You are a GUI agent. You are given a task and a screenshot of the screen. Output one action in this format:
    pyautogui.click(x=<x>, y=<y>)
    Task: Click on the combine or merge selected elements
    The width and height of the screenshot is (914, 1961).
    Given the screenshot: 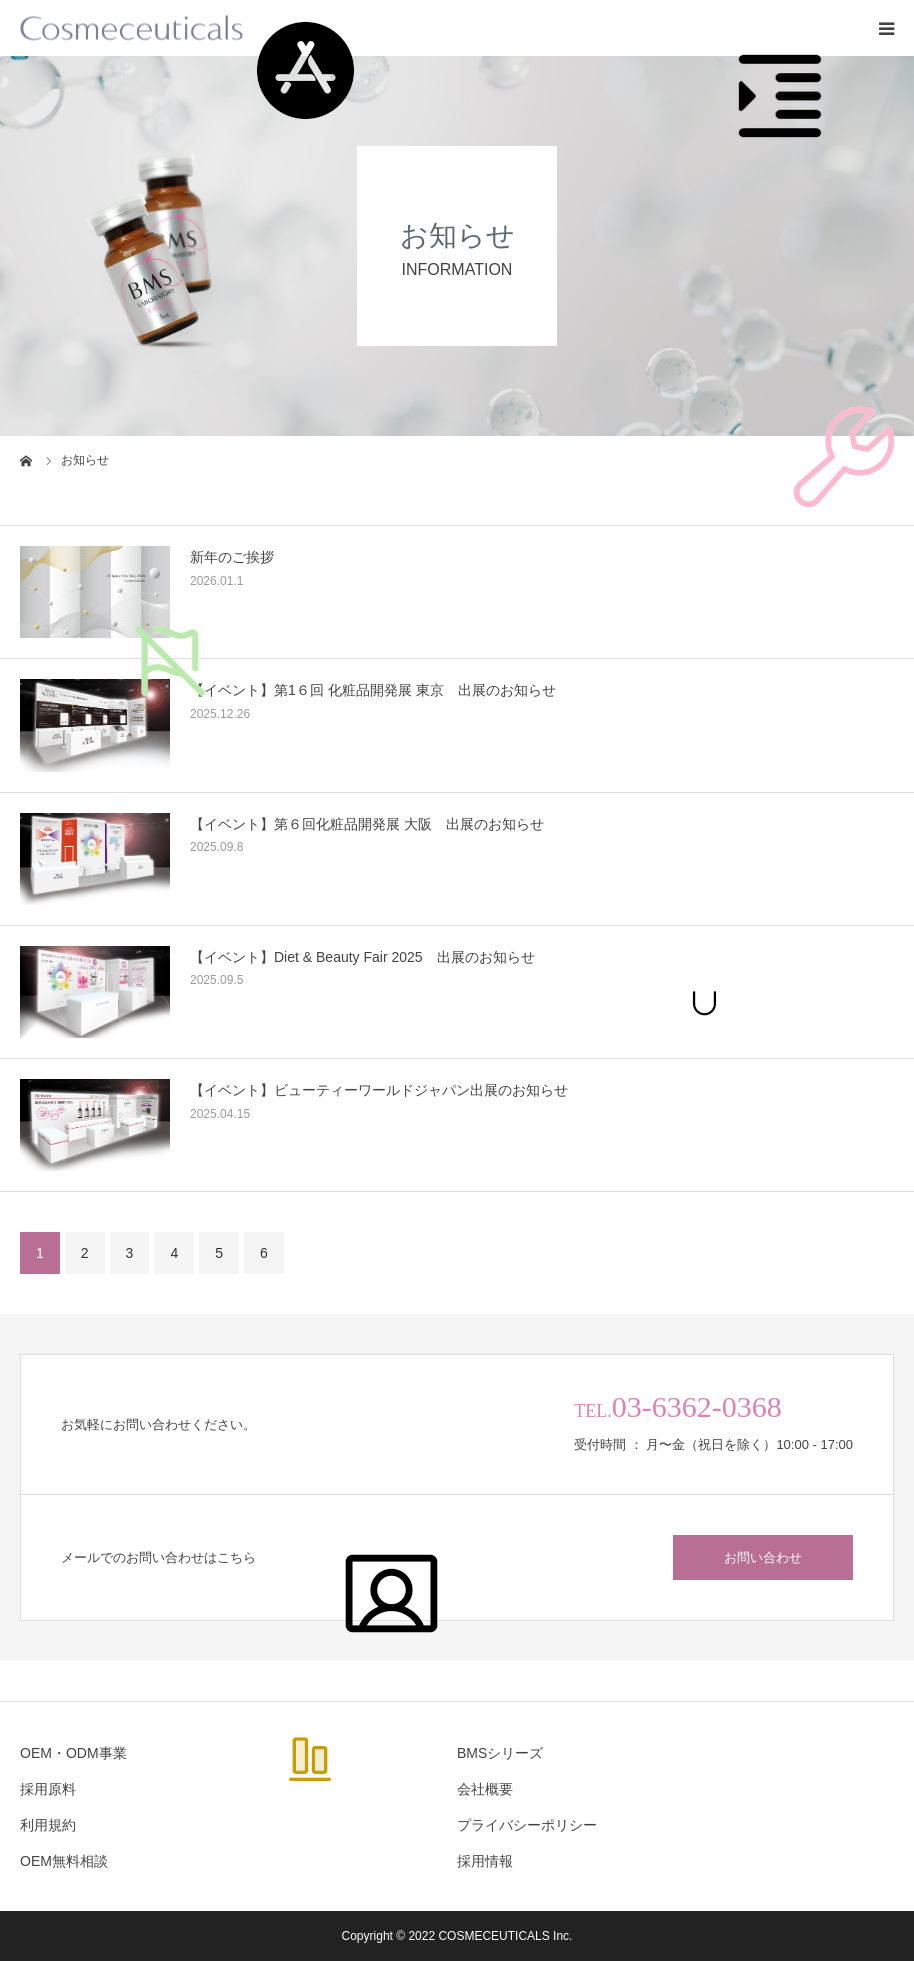 What is the action you would take?
    pyautogui.click(x=704, y=1001)
    